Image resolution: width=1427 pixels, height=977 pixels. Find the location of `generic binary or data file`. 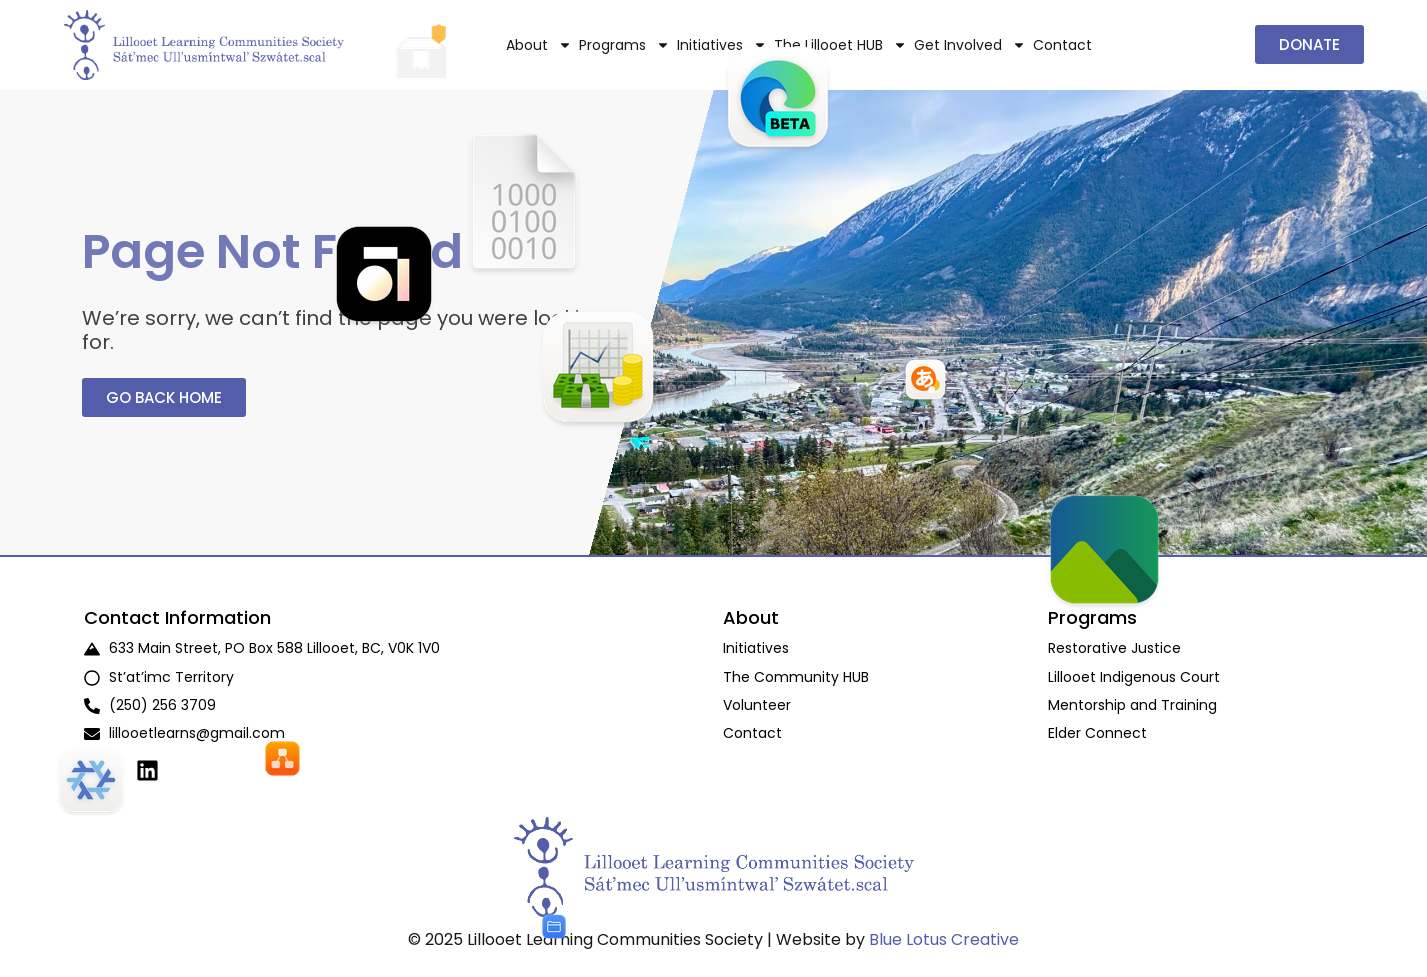

generic binary or data file is located at coordinates (524, 204).